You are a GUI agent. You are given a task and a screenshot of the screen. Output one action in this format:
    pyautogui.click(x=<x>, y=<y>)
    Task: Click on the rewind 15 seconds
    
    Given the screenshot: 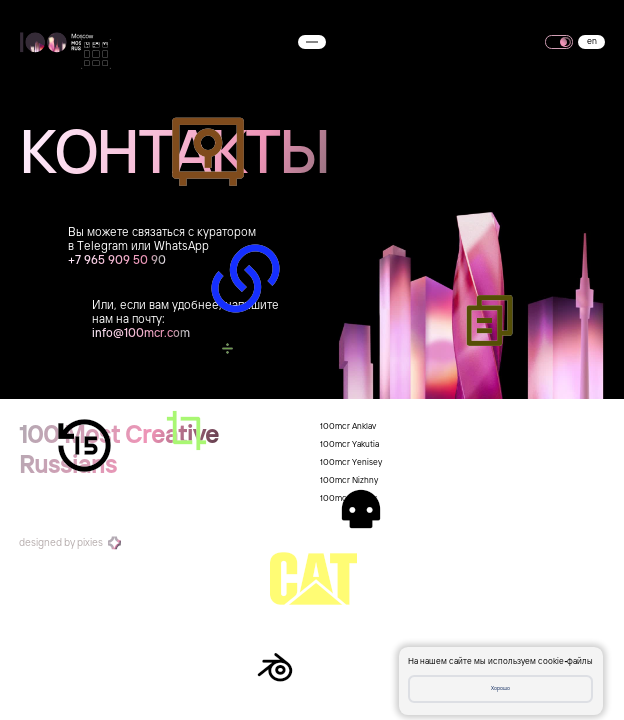 What is the action you would take?
    pyautogui.click(x=84, y=445)
    